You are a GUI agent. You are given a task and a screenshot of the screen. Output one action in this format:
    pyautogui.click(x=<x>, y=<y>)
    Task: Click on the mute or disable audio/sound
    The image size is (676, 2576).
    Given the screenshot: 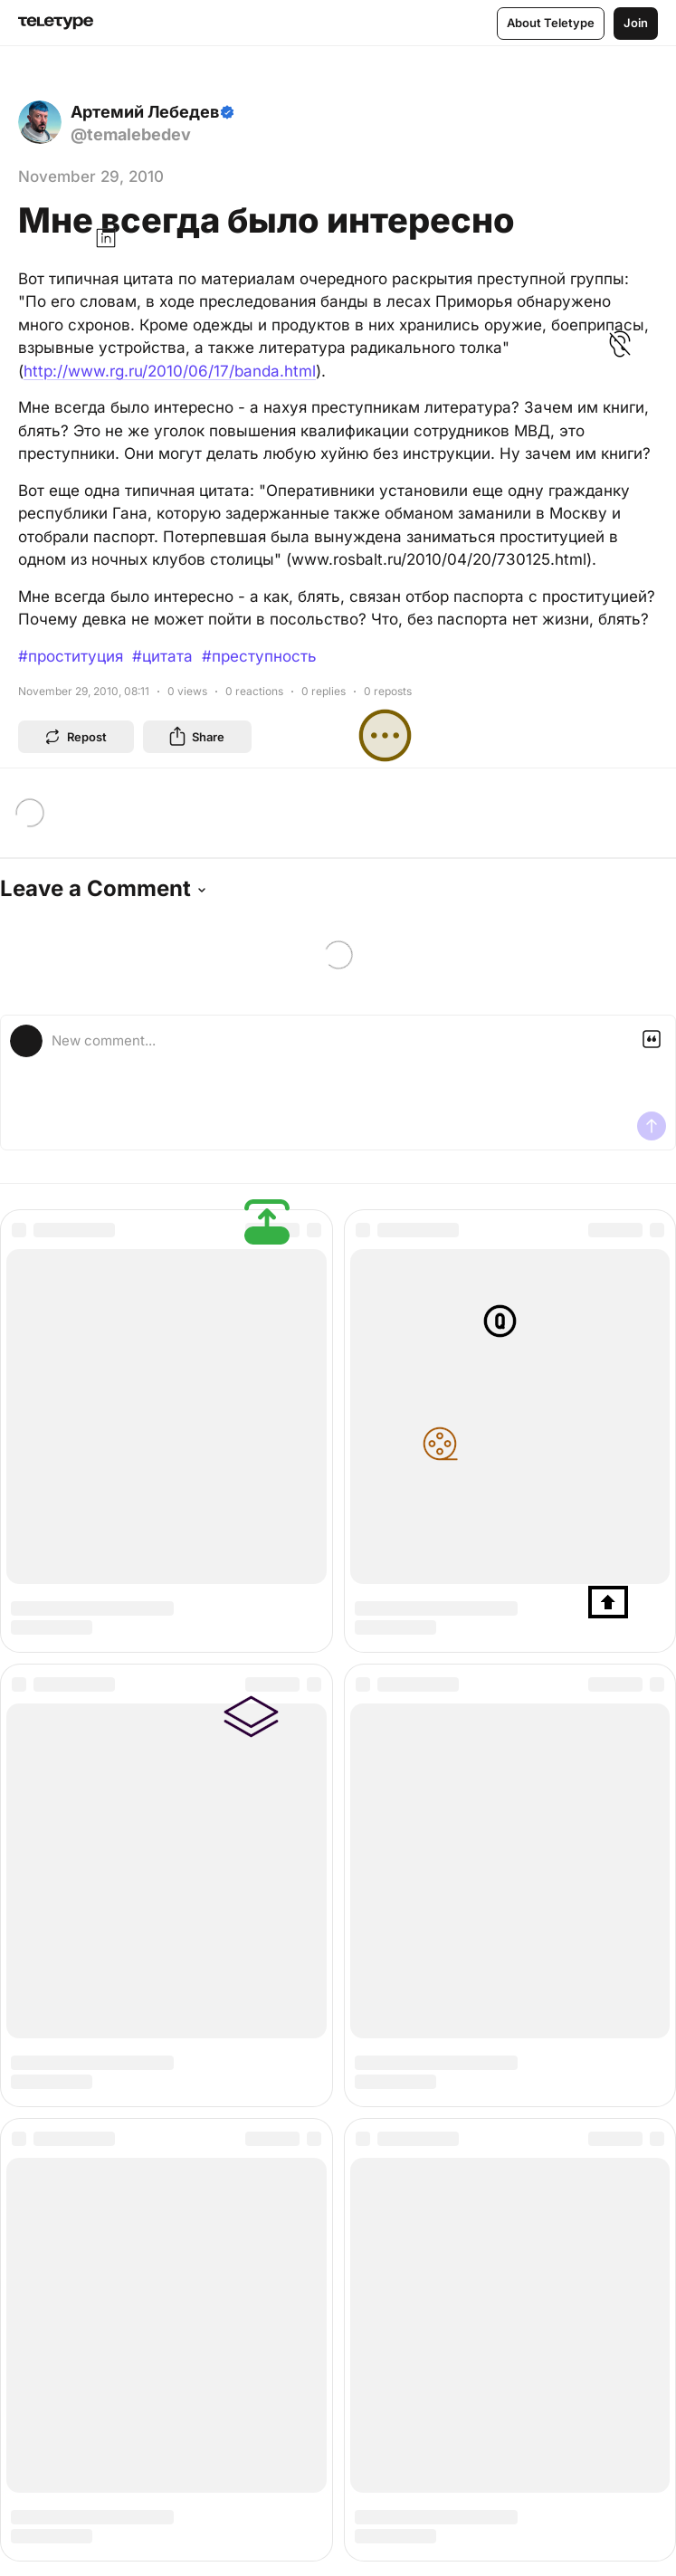 What is the action you would take?
    pyautogui.click(x=620, y=344)
    